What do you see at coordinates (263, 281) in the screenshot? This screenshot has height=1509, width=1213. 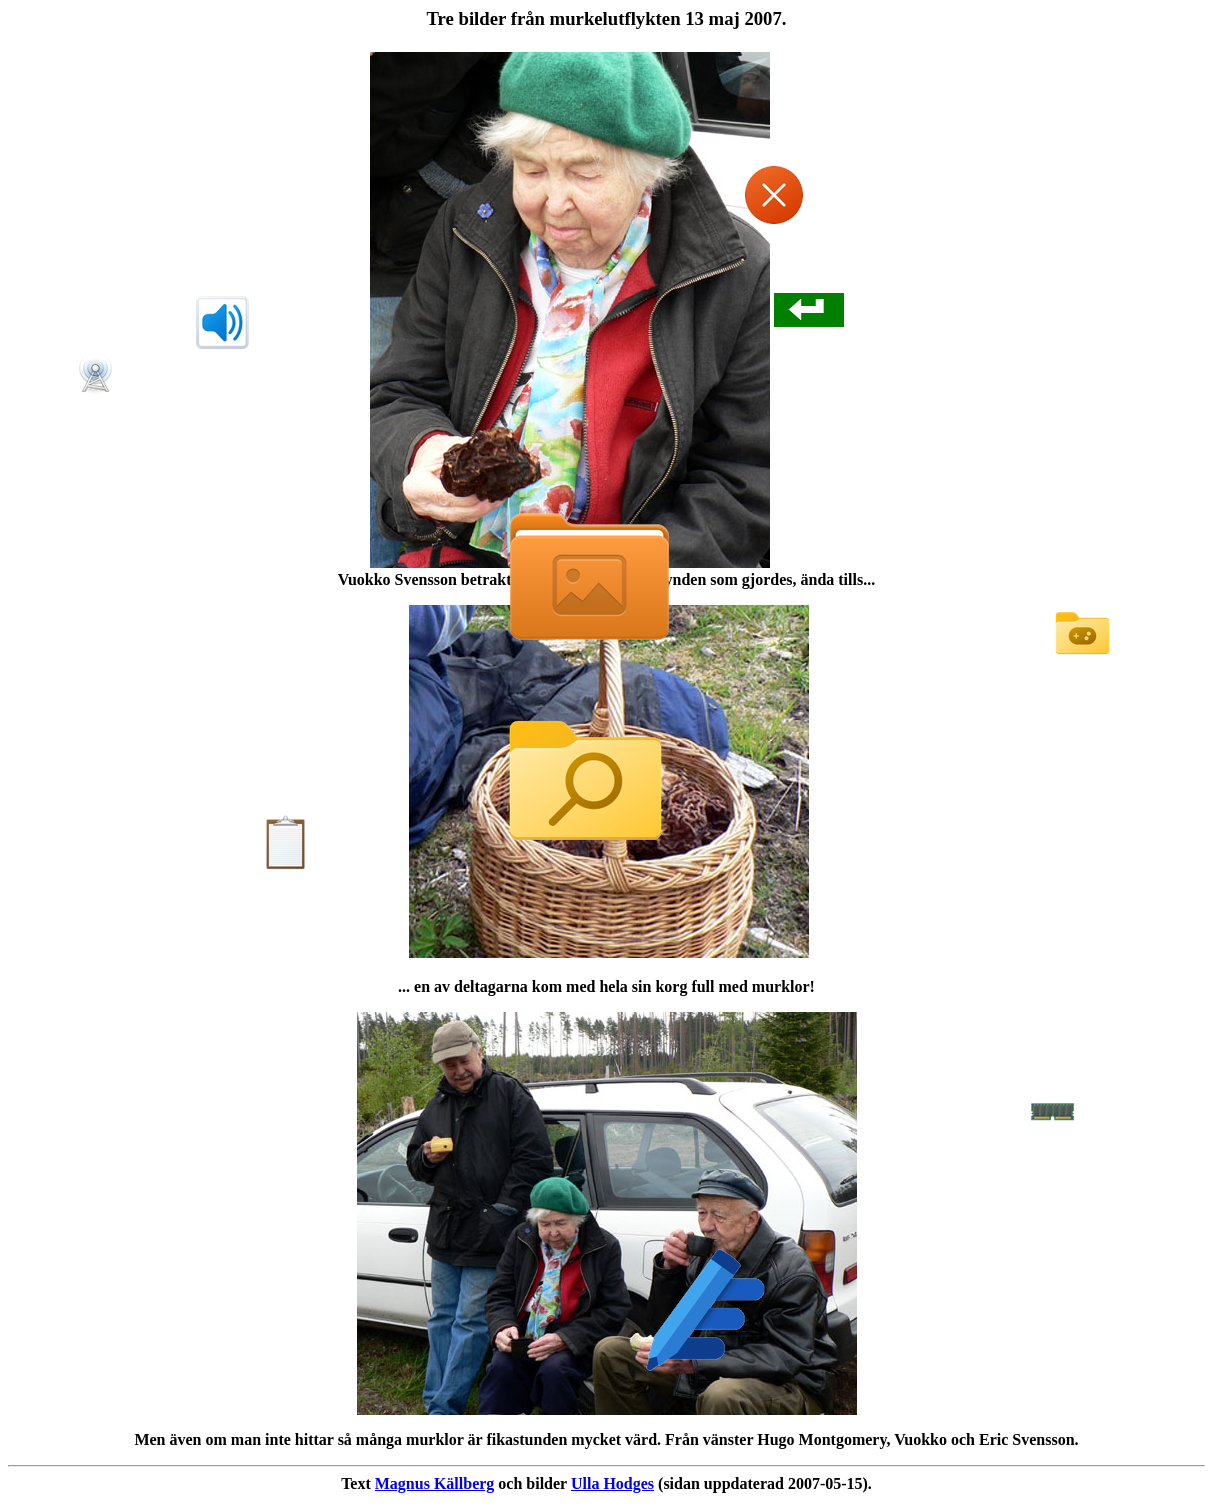 I see `indicates sound or audio is enabled` at bounding box center [263, 281].